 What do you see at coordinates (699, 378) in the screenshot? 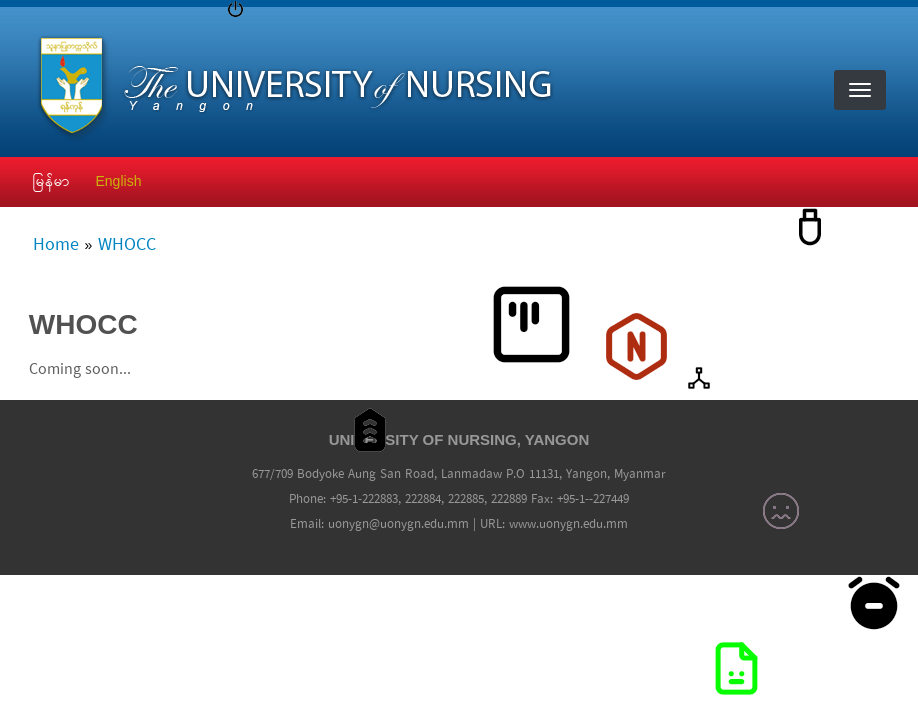
I see `view organizational hierarchy or structure` at bounding box center [699, 378].